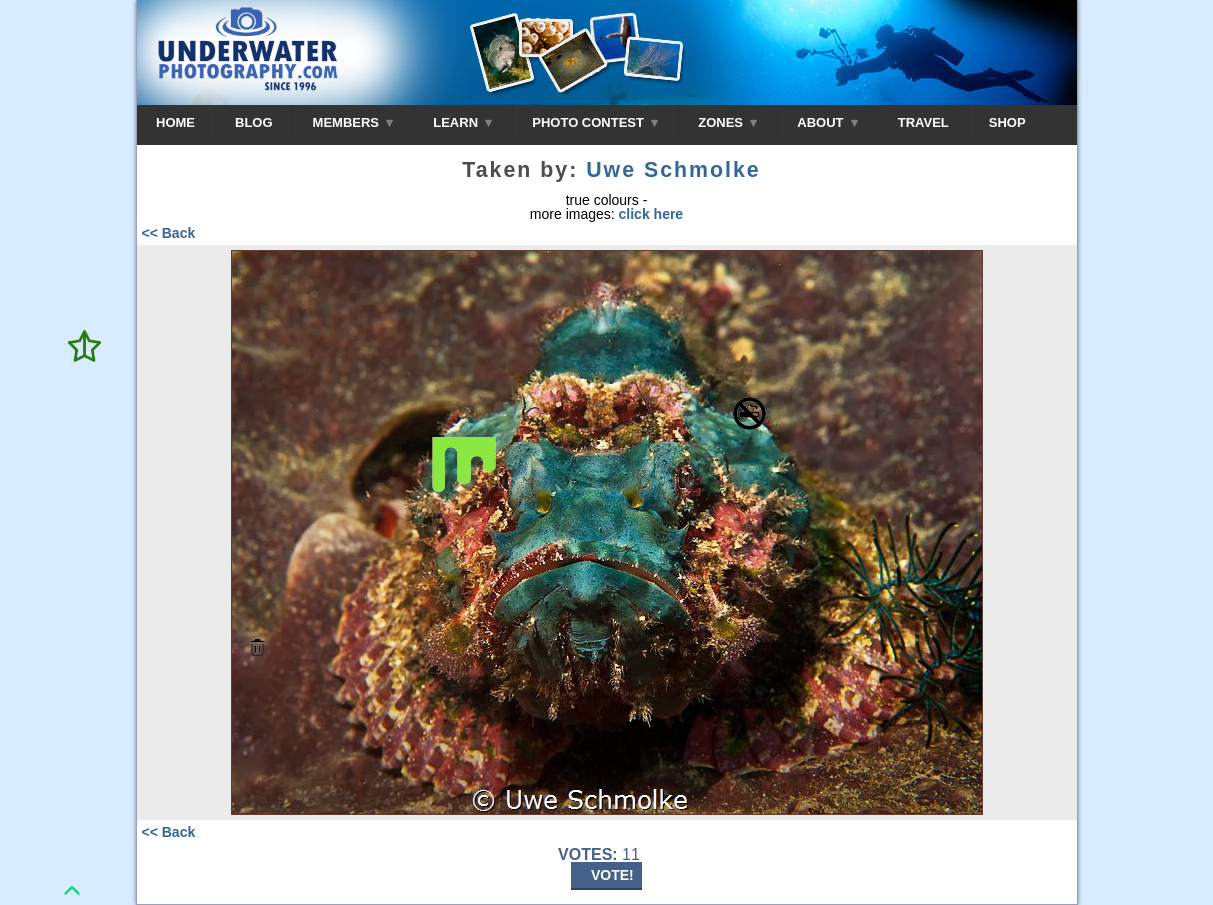  What do you see at coordinates (72, 891) in the screenshot?
I see `collapse an expanded section` at bounding box center [72, 891].